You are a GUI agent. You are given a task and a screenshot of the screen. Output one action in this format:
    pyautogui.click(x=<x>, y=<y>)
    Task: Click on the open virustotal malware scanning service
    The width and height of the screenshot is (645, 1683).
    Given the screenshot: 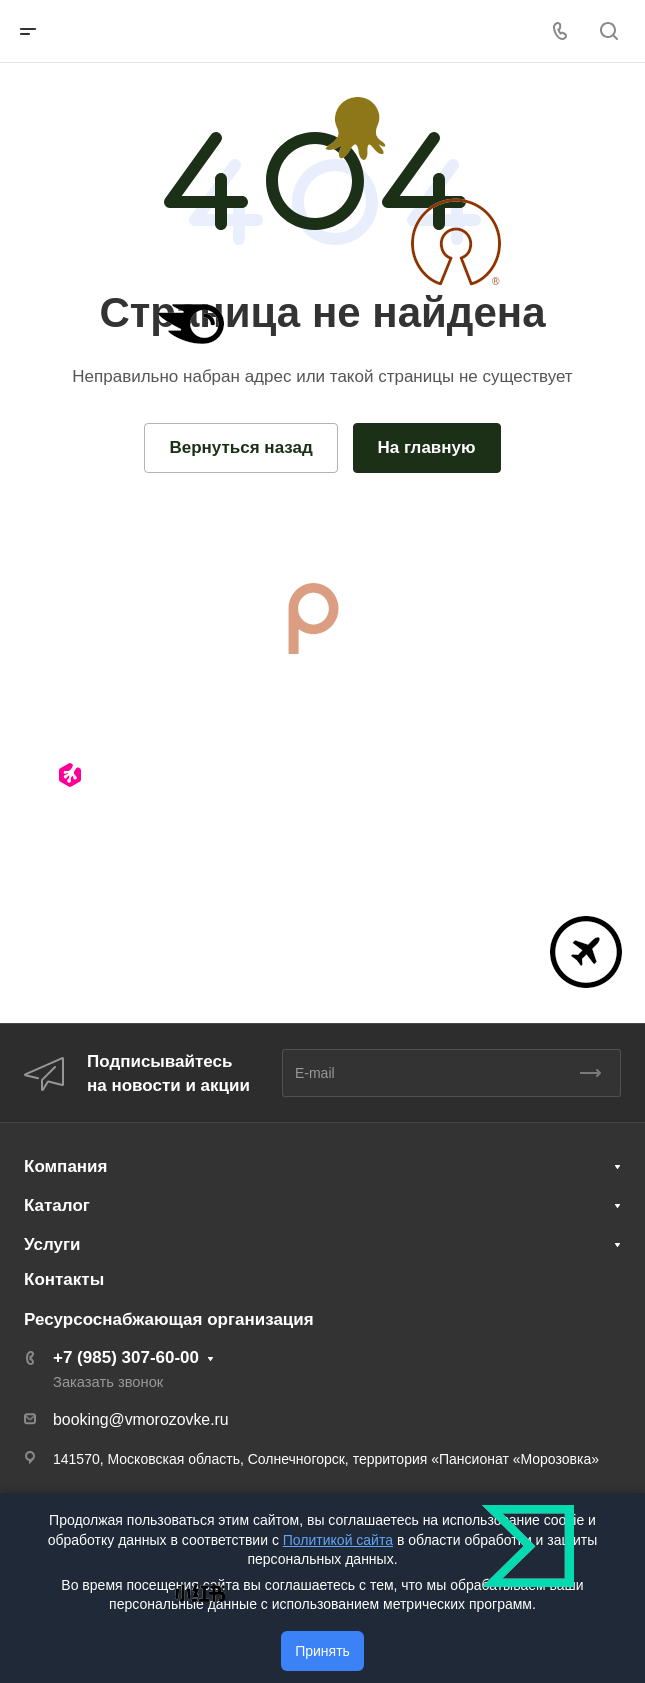 What is the action you would take?
    pyautogui.click(x=528, y=1546)
    